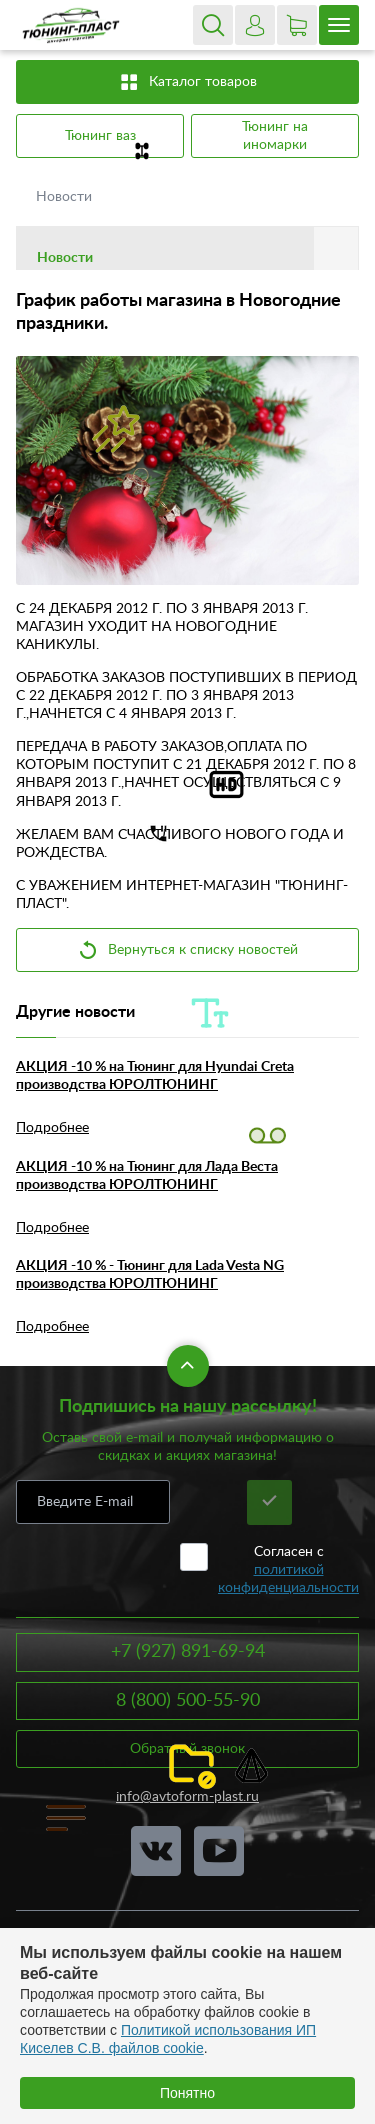  What do you see at coordinates (226, 784) in the screenshot?
I see `indicates high definition video quality` at bounding box center [226, 784].